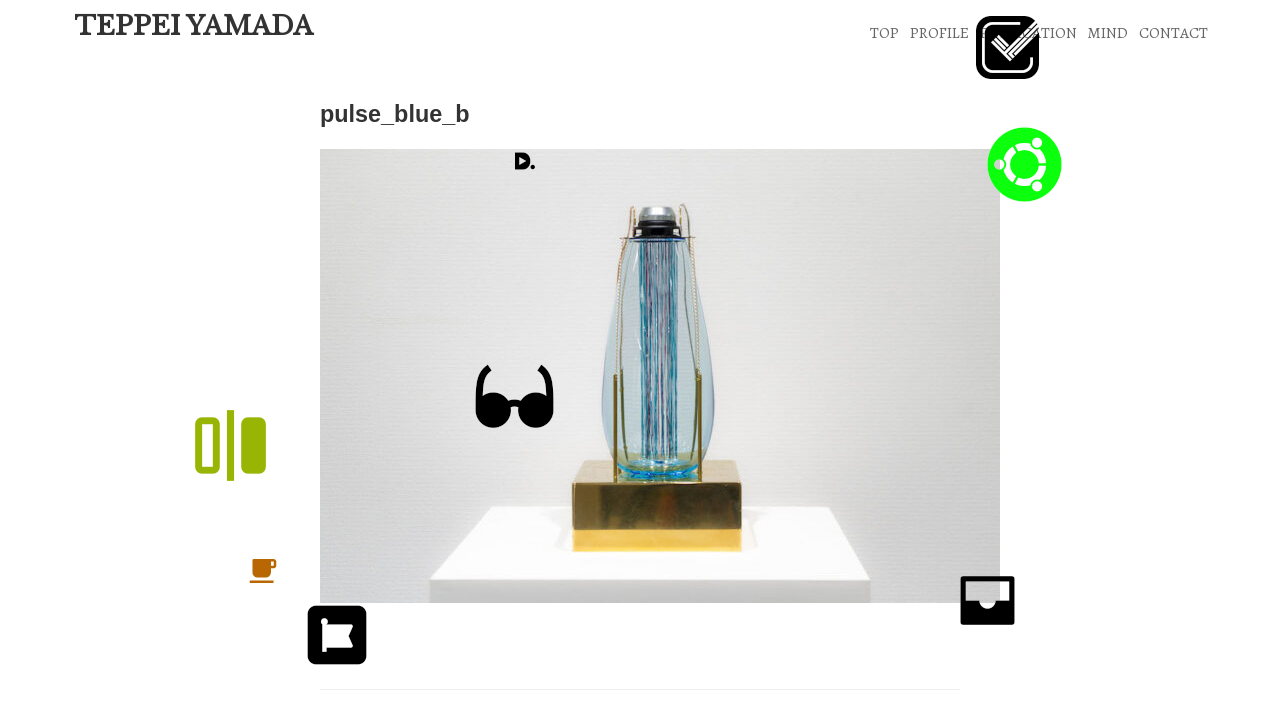 This screenshot has height=720, width=1280. Describe the element at coordinates (525, 161) in the screenshot. I see `open DTube video platform` at that location.